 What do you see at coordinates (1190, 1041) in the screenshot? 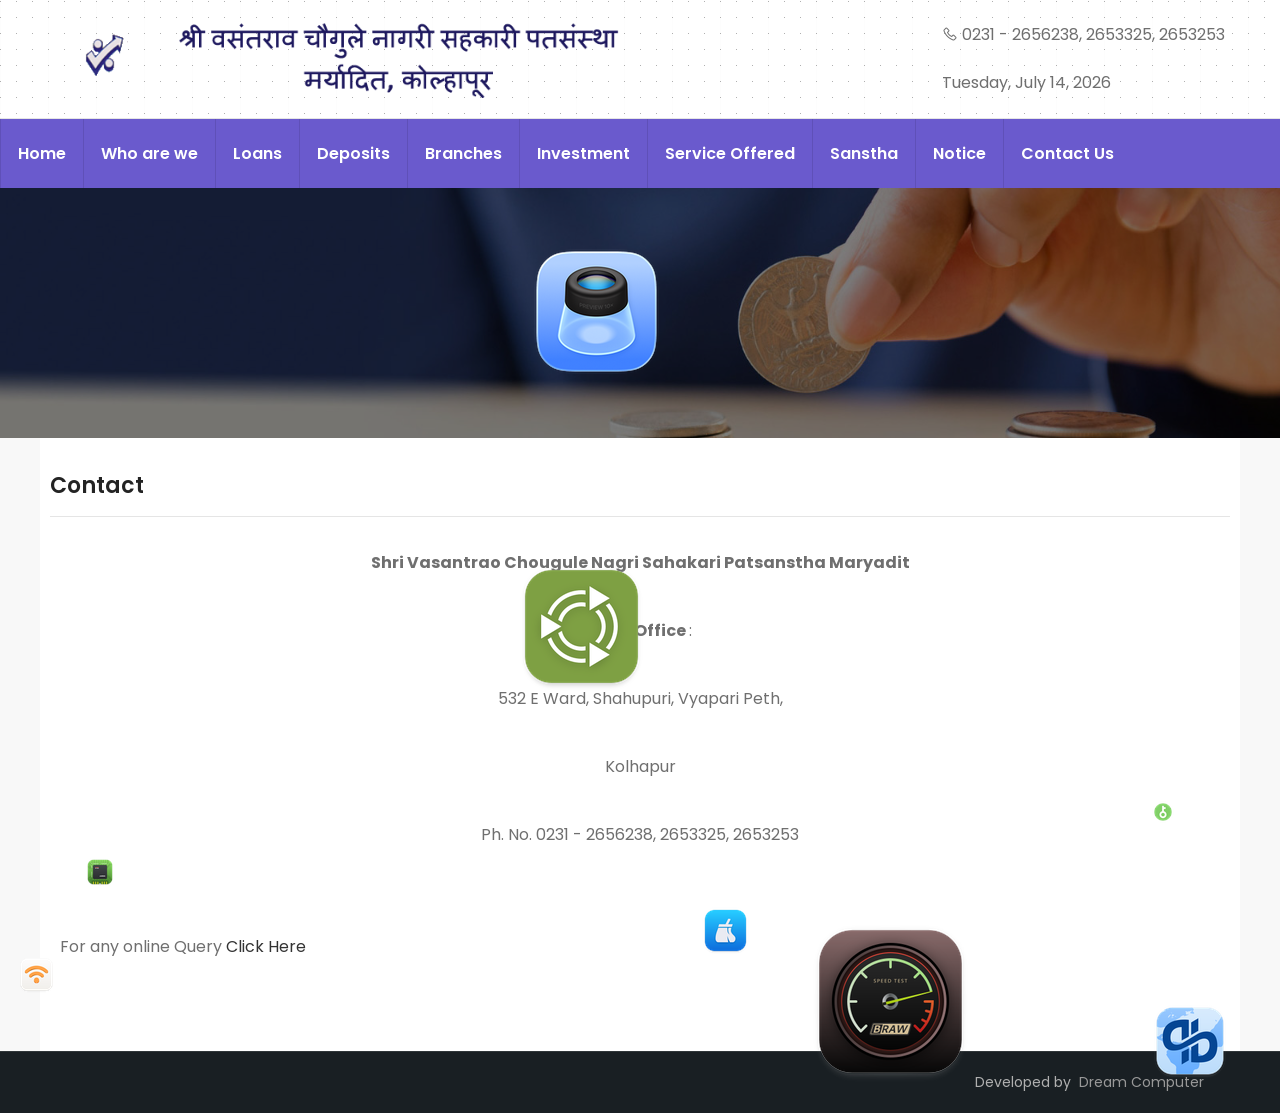
I see `launch qutebrowser web browser` at bounding box center [1190, 1041].